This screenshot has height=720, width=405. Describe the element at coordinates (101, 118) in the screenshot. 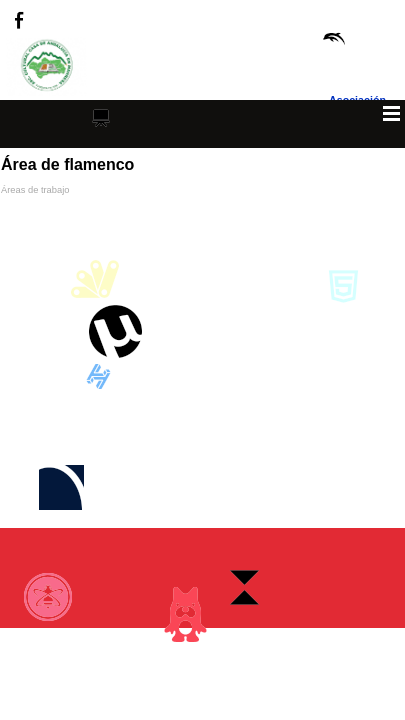

I see `open artboard or canvas workspace` at that location.